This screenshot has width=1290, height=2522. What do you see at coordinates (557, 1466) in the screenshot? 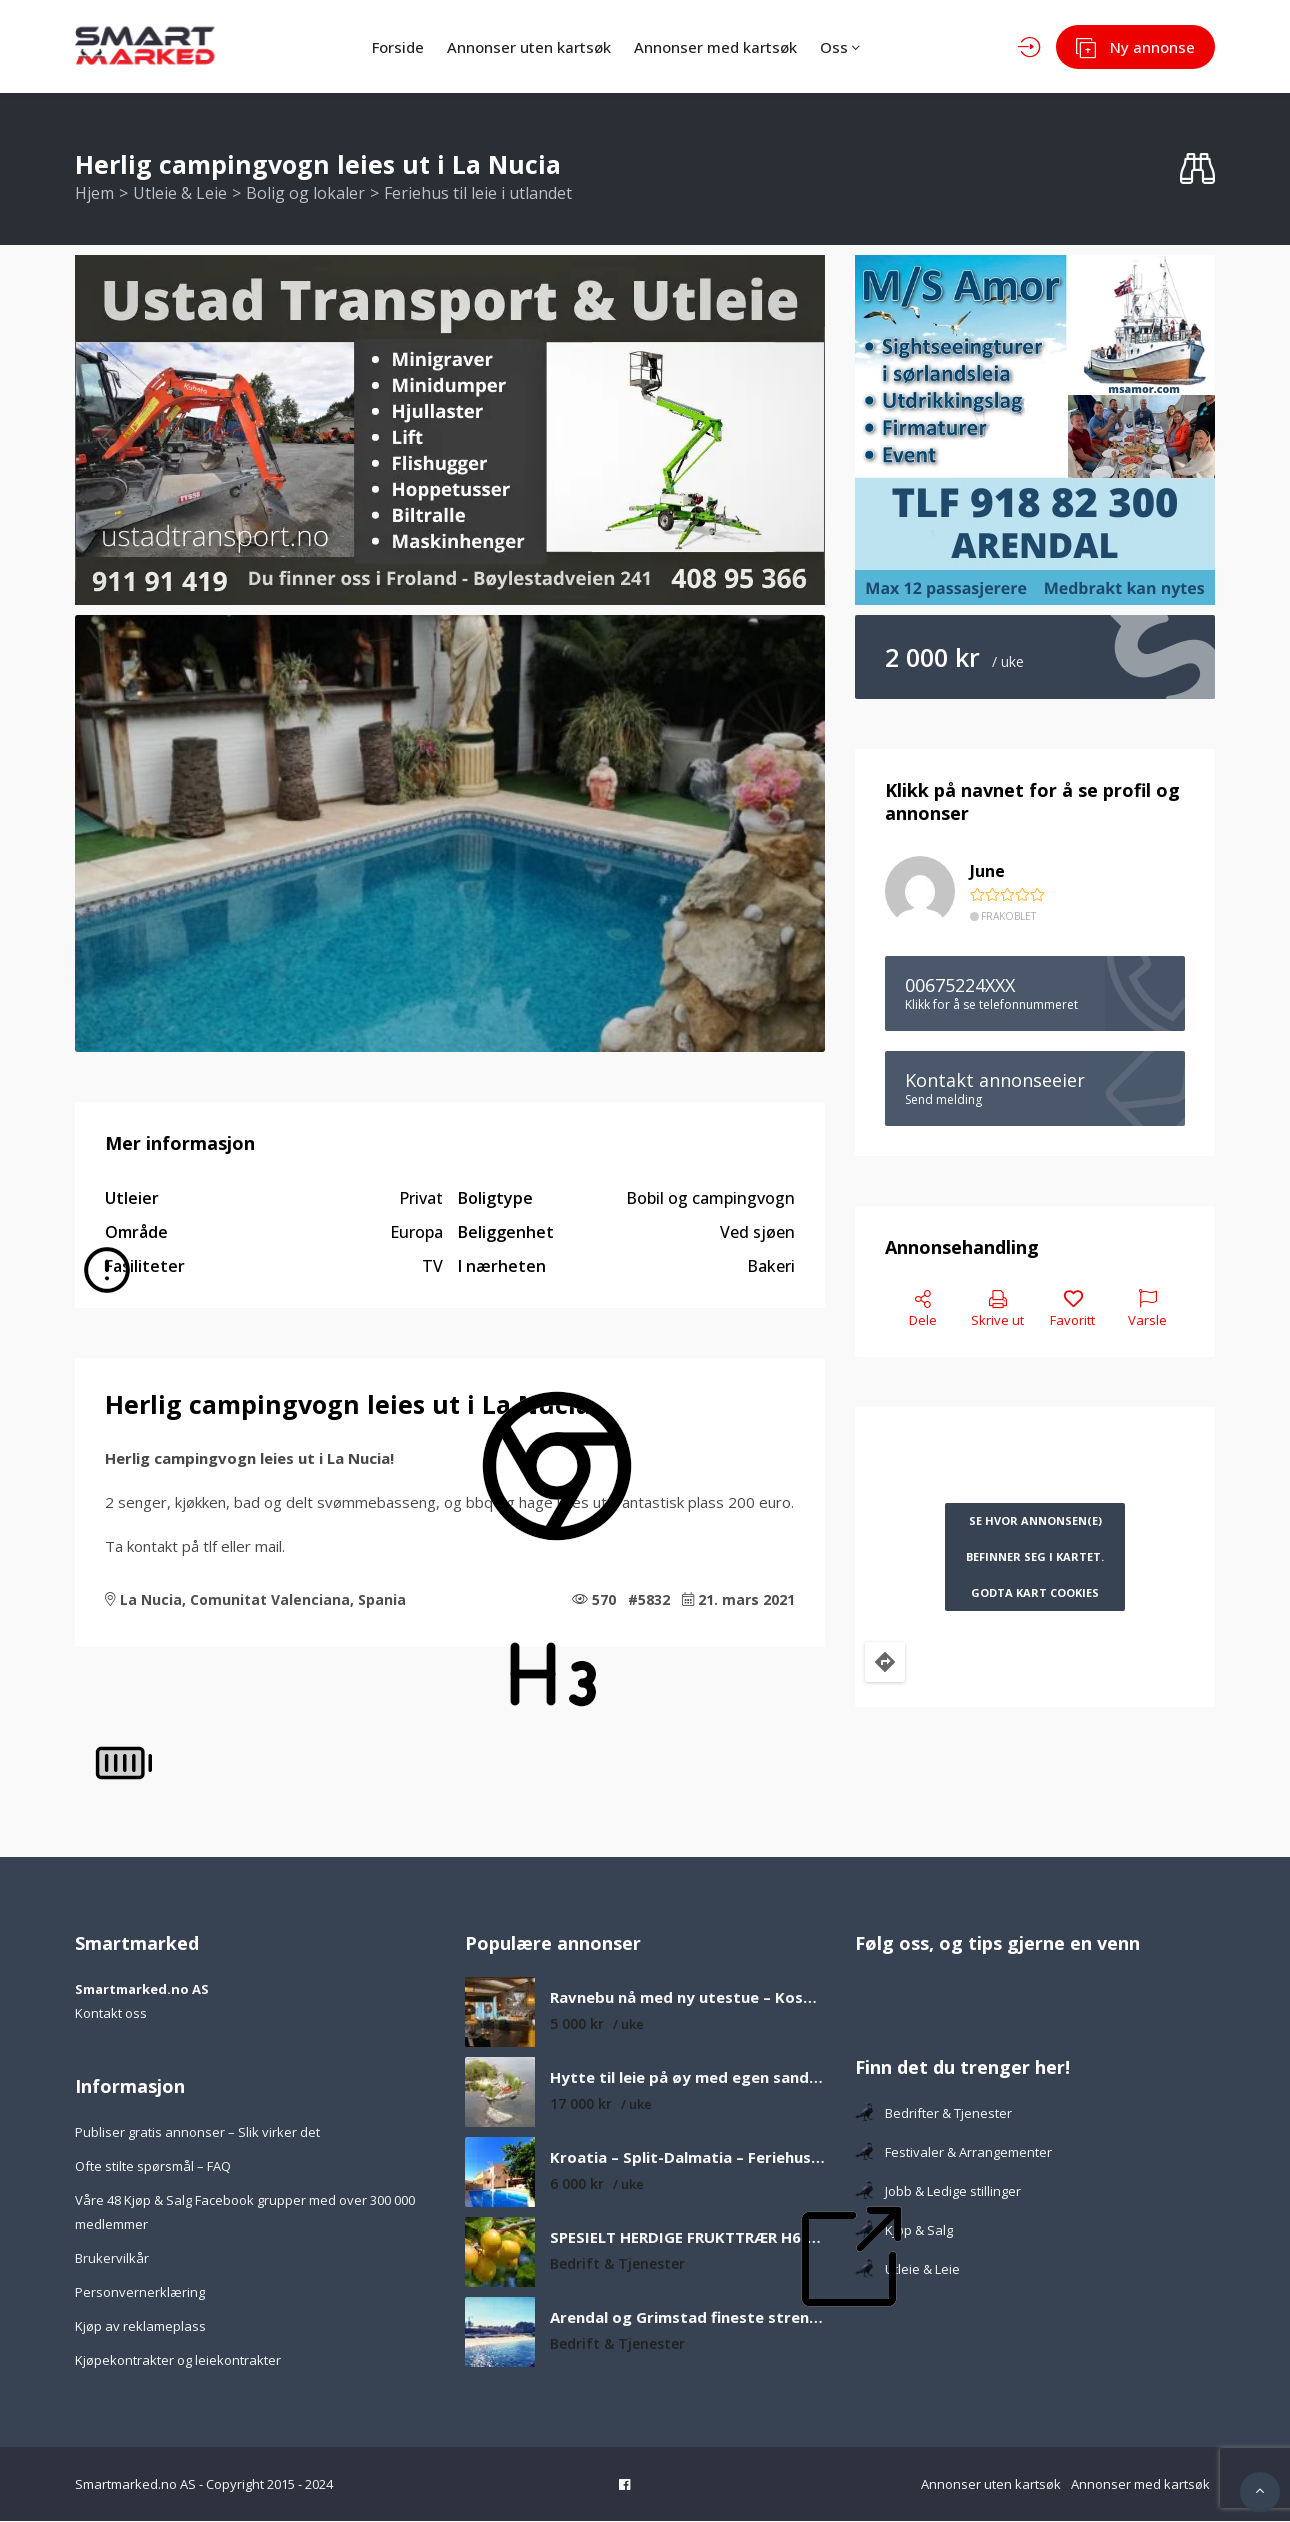
I see `open chromium browser` at bounding box center [557, 1466].